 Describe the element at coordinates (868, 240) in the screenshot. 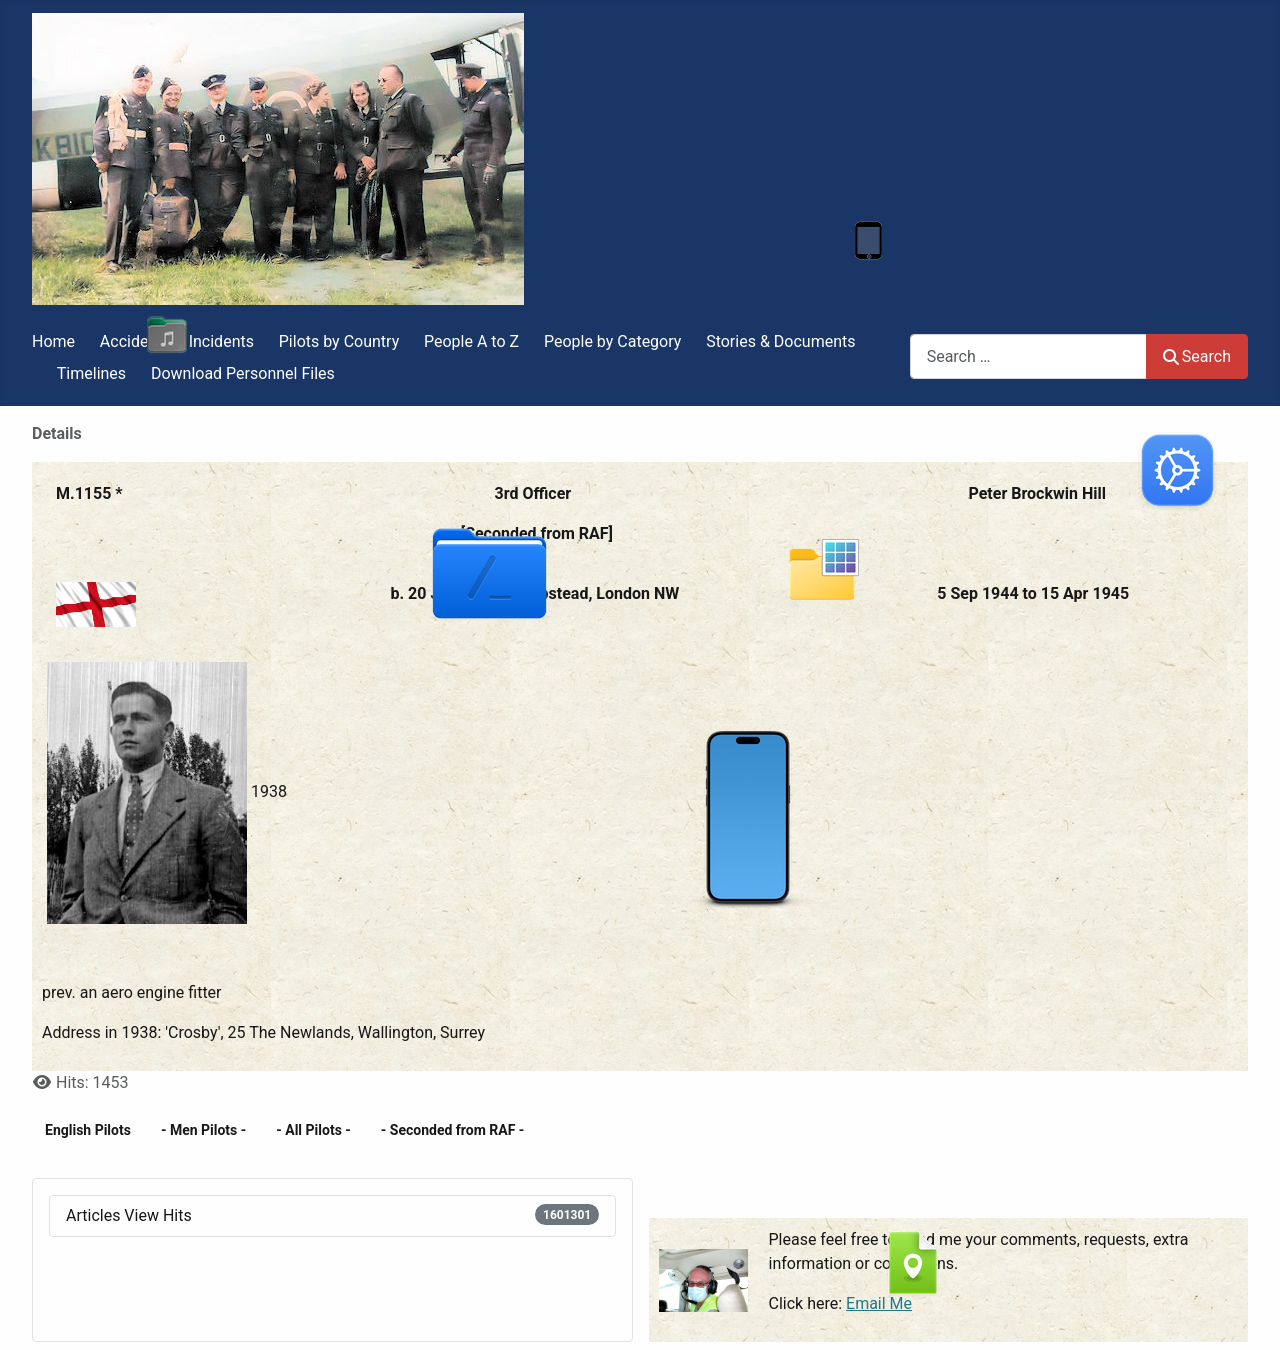

I see `view connected iPad mini device` at that location.